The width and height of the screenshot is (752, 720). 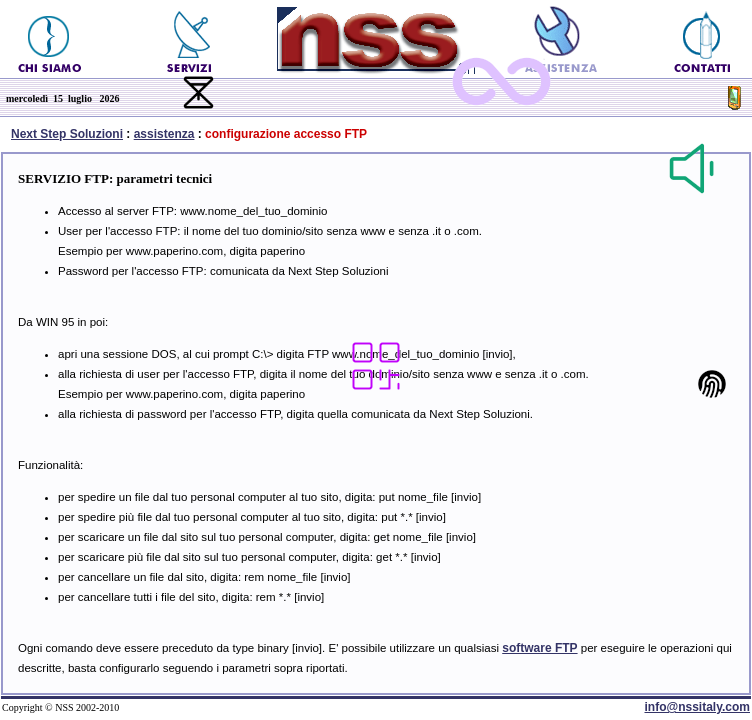 What do you see at coordinates (712, 384) in the screenshot?
I see `authenticate with biometric fingerprint` at bounding box center [712, 384].